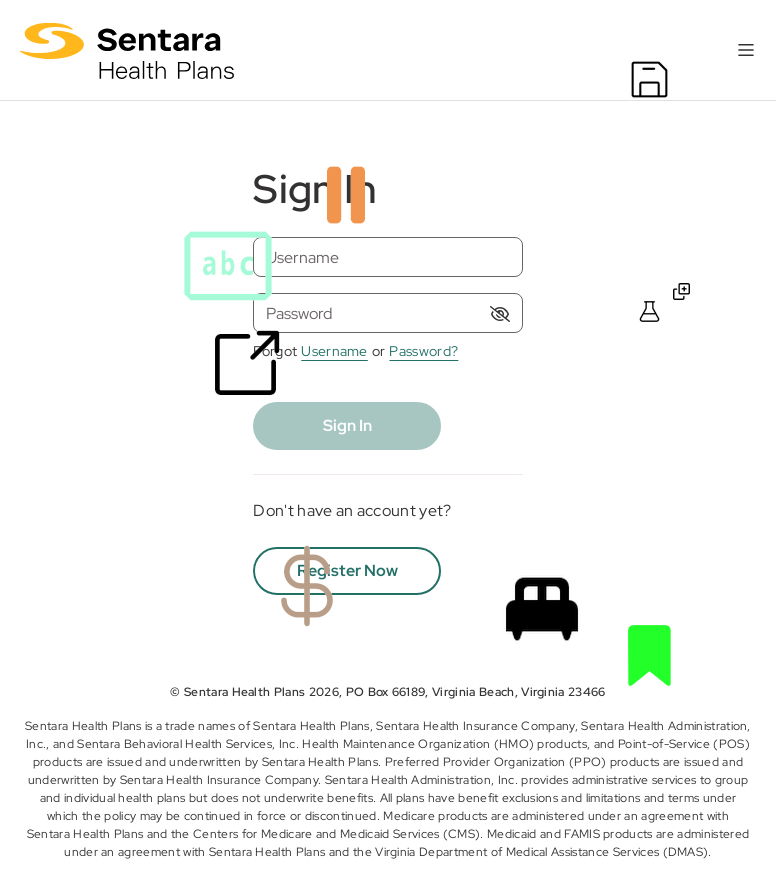 Image resolution: width=776 pixels, height=889 pixels. I want to click on duplicate or copy an item, so click(681, 291).